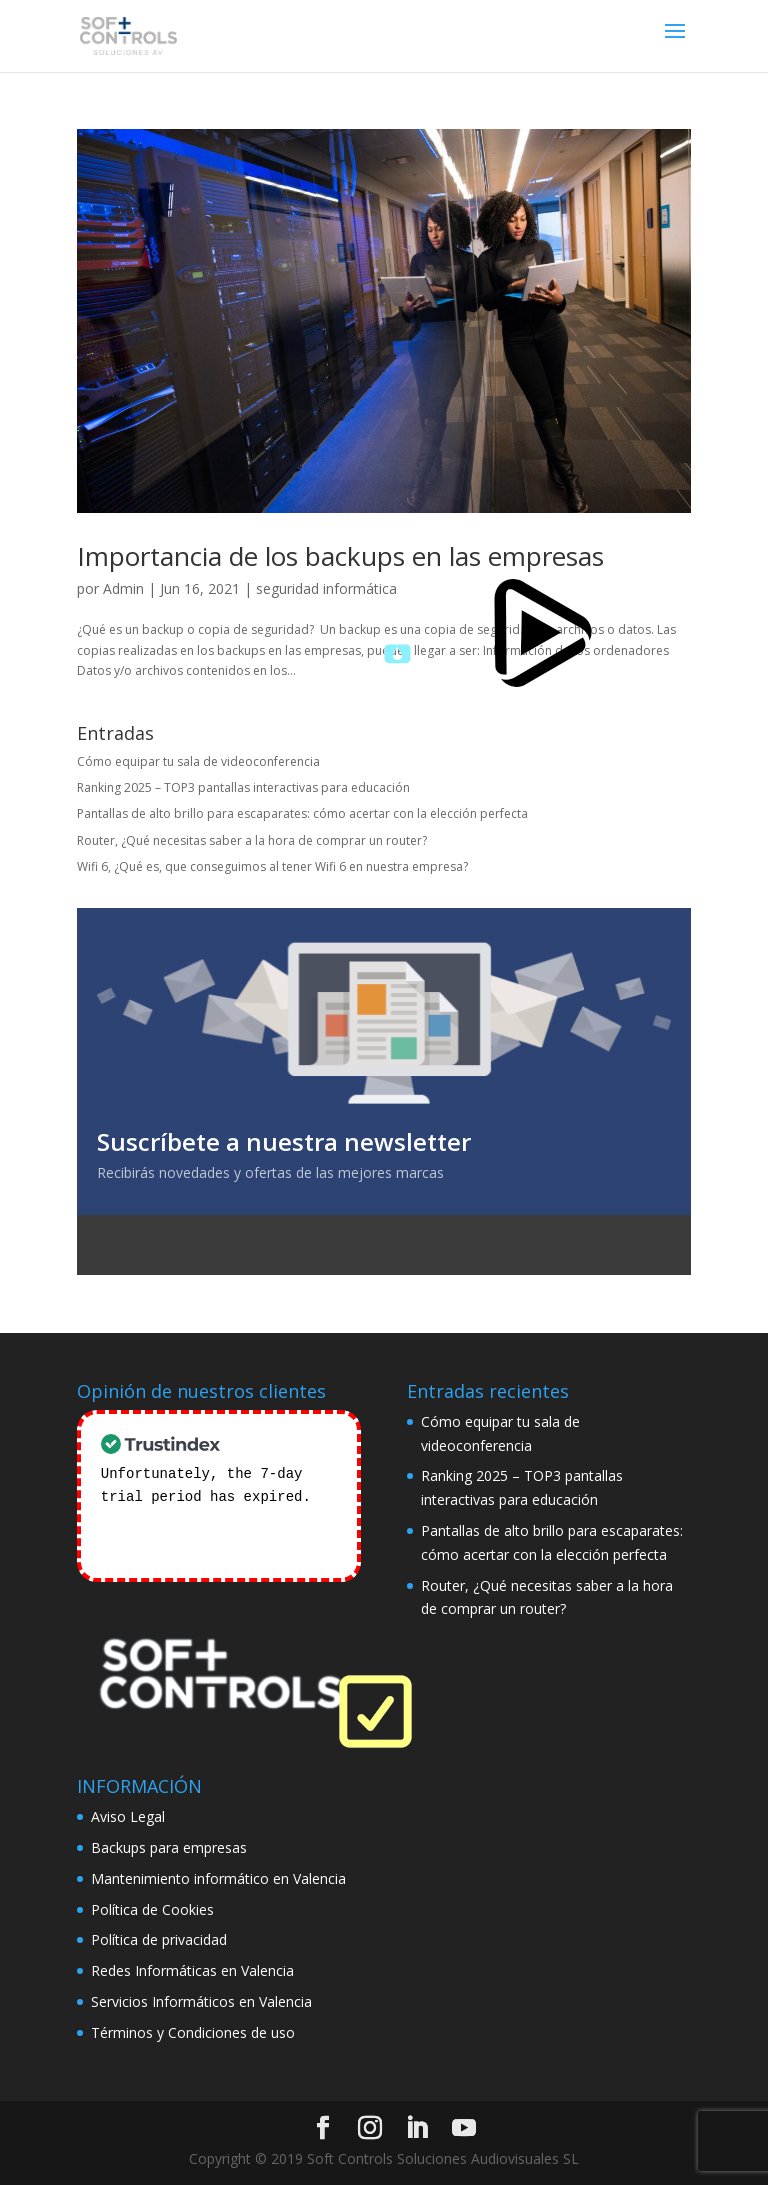  I want to click on open radarr movie management app, so click(543, 633).